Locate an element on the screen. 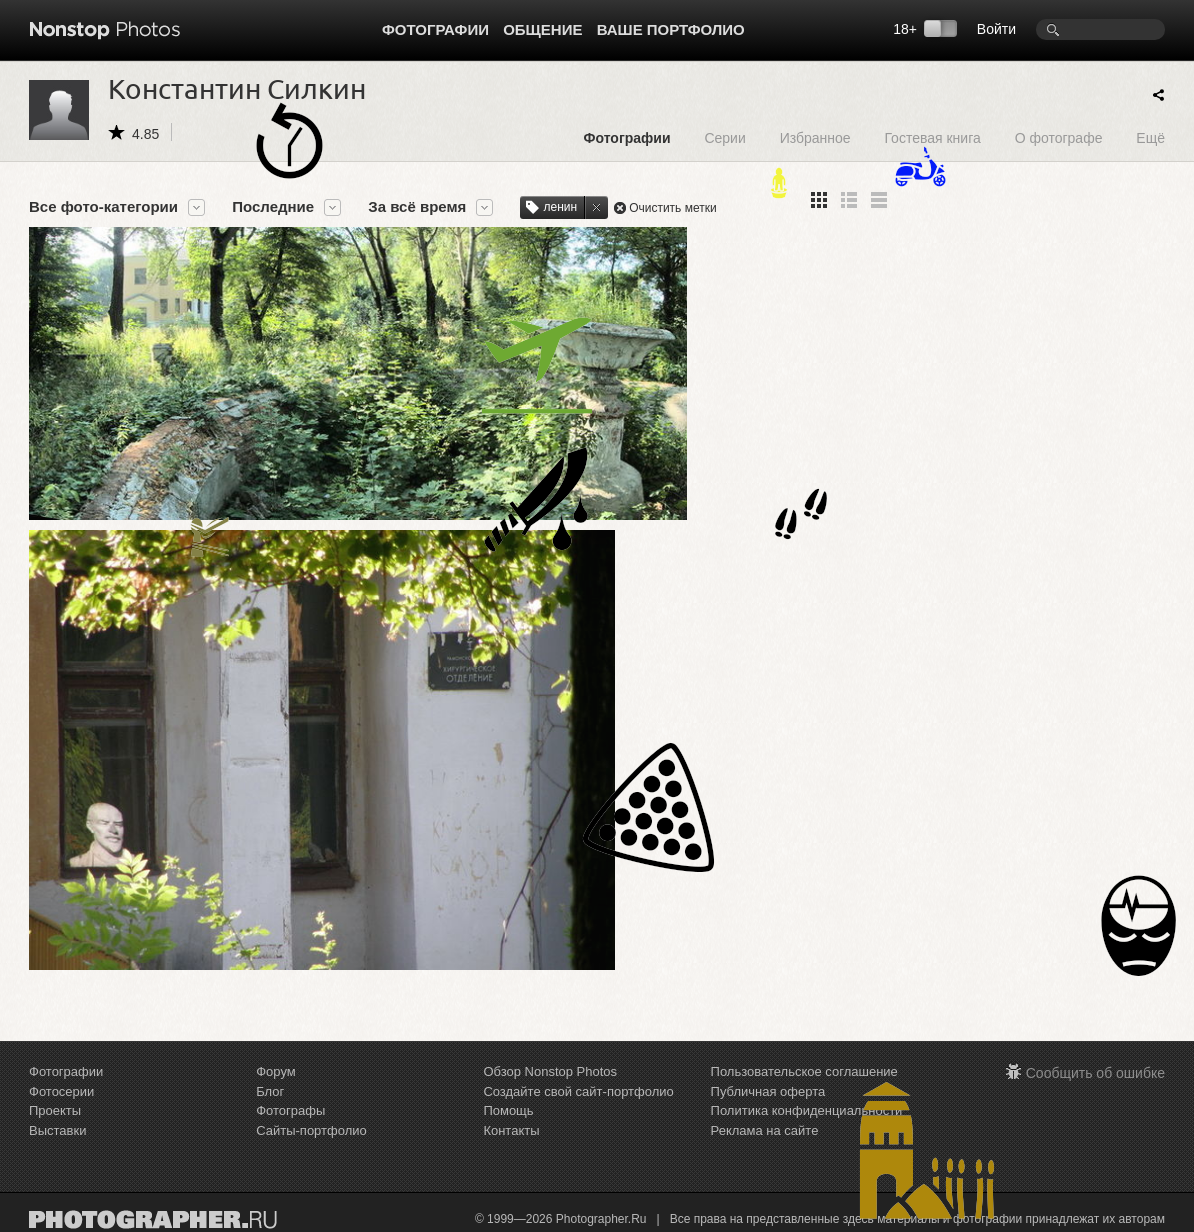 Image resolution: width=1194 pixels, height=1232 pixels. undo or revert to a previous state is located at coordinates (289, 145).